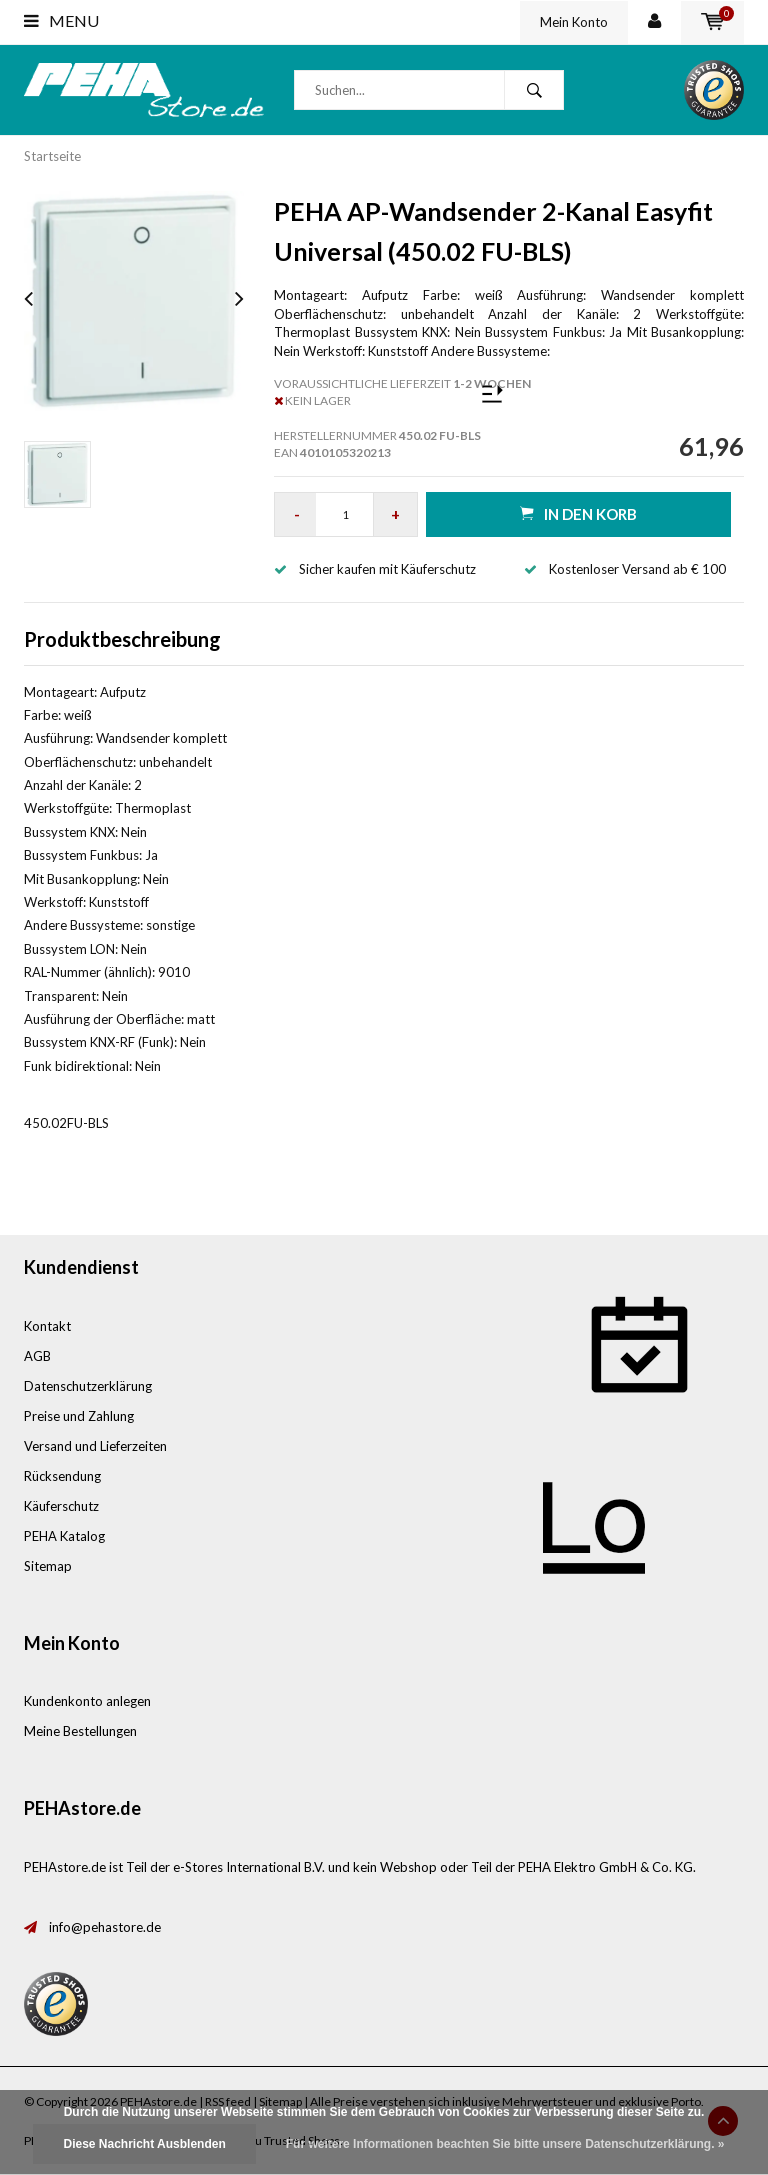 The height and width of the screenshot is (2175, 768). Describe the element at coordinates (594, 1528) in the screenshot. I see `lodash javascript library logo` at that location.